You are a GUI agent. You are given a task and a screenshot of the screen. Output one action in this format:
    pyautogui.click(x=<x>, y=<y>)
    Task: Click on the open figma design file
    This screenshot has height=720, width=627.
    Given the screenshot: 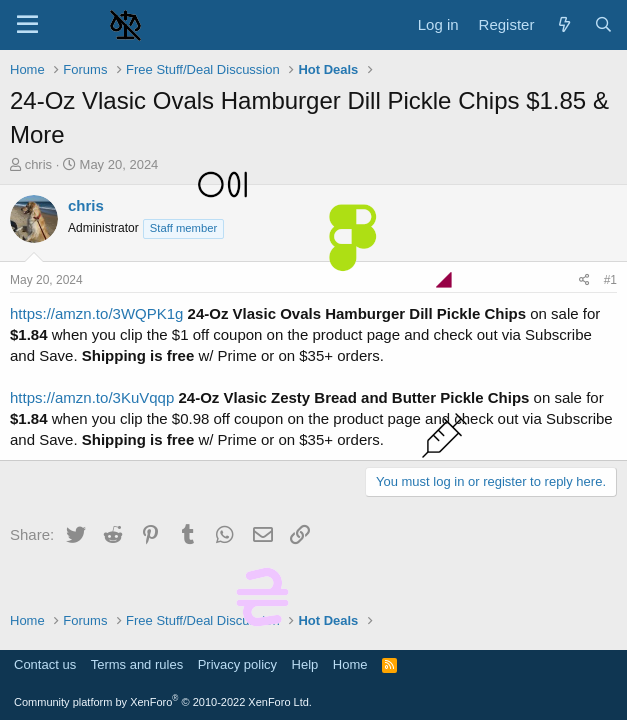 What is the action you would take?
    pyautogui.click(x=351, y=236)
    